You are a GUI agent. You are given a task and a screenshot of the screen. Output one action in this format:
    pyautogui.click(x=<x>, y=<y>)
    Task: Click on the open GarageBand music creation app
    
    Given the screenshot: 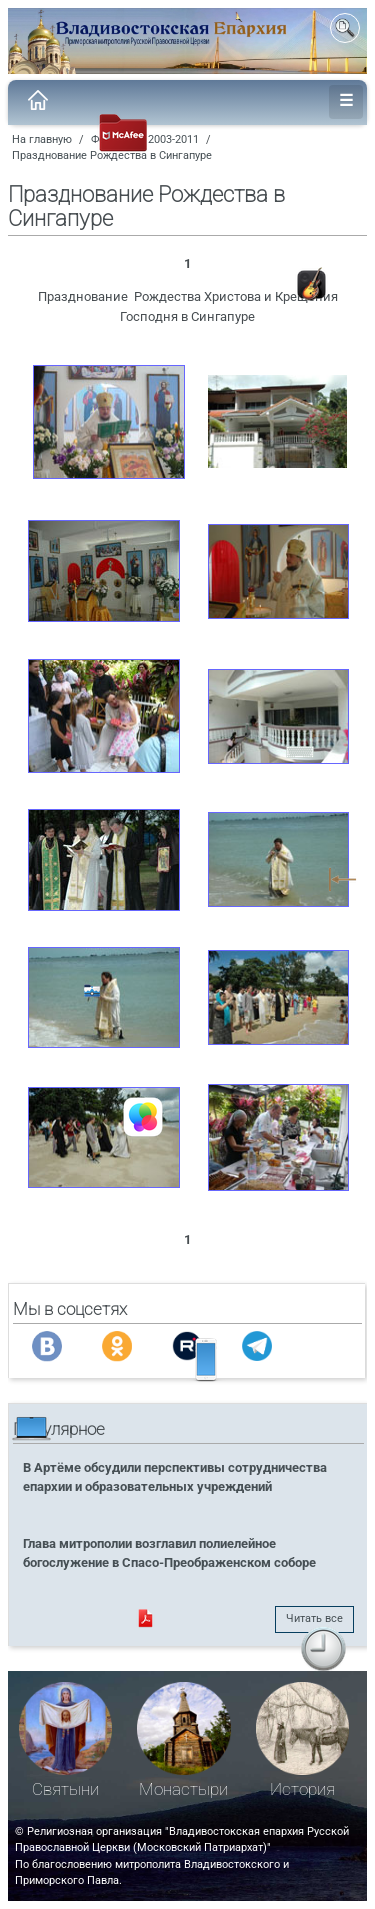 What is the action you would take?
    pyautogui.click(x=311, y=284)
    